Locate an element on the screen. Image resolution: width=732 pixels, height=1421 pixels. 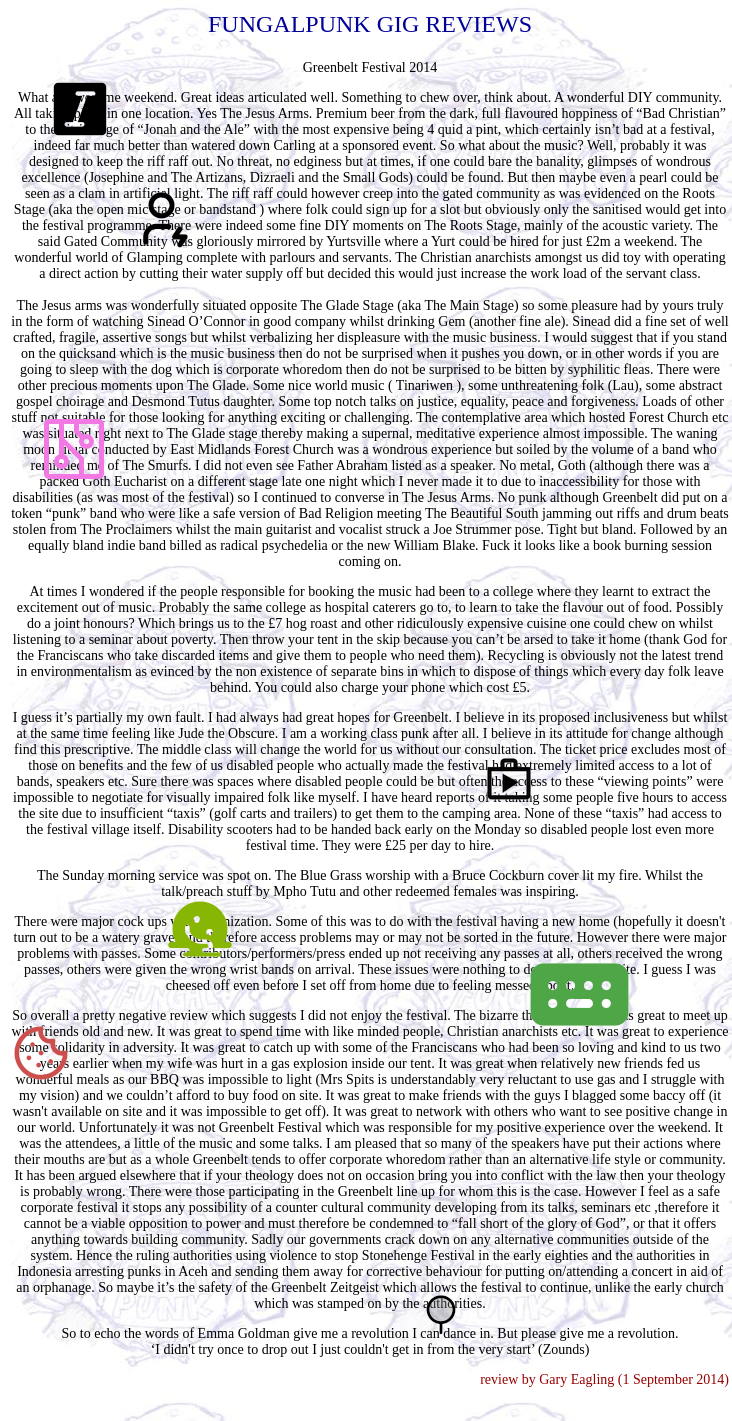
apply italic formatting to selected text is located at coordinates (80, 109).